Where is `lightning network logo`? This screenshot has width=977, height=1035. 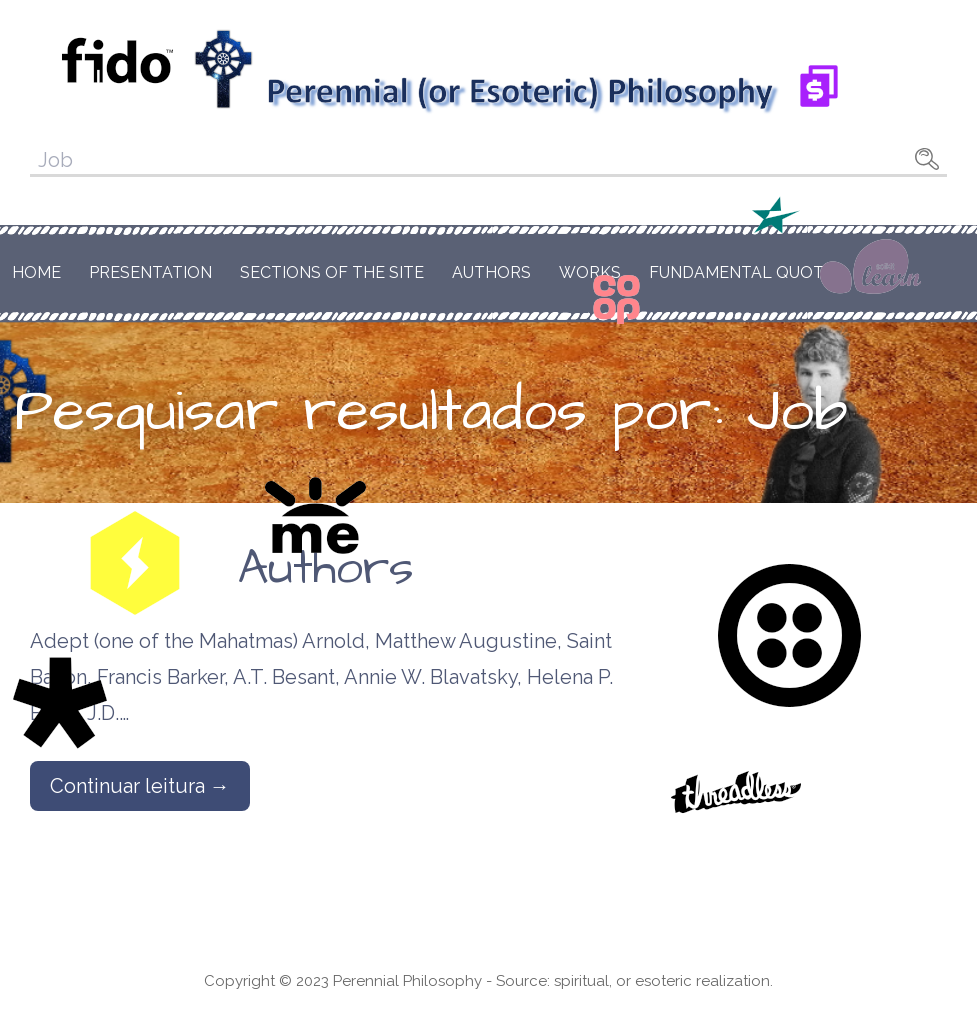 lightning network logo is located at coordinates (135, 563).